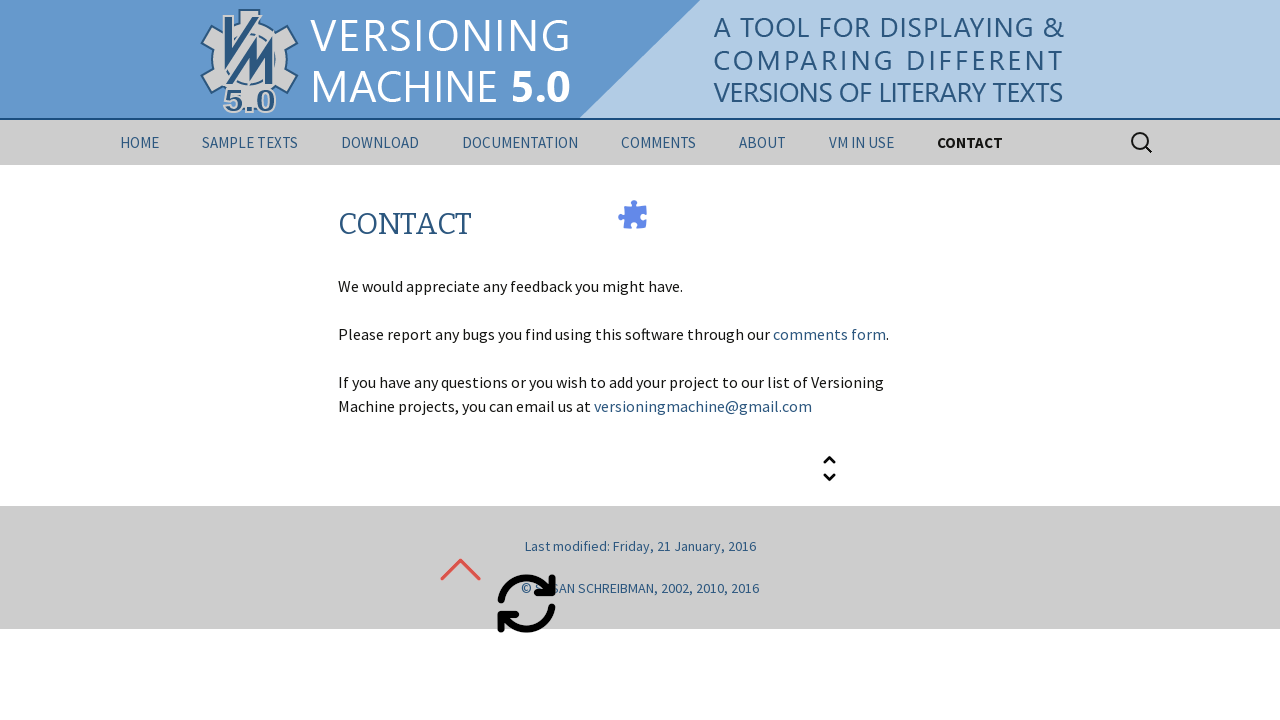  Describe the element at coordinates (633, 215) in the screenshot. I see `access plugins or extensions` at that location.